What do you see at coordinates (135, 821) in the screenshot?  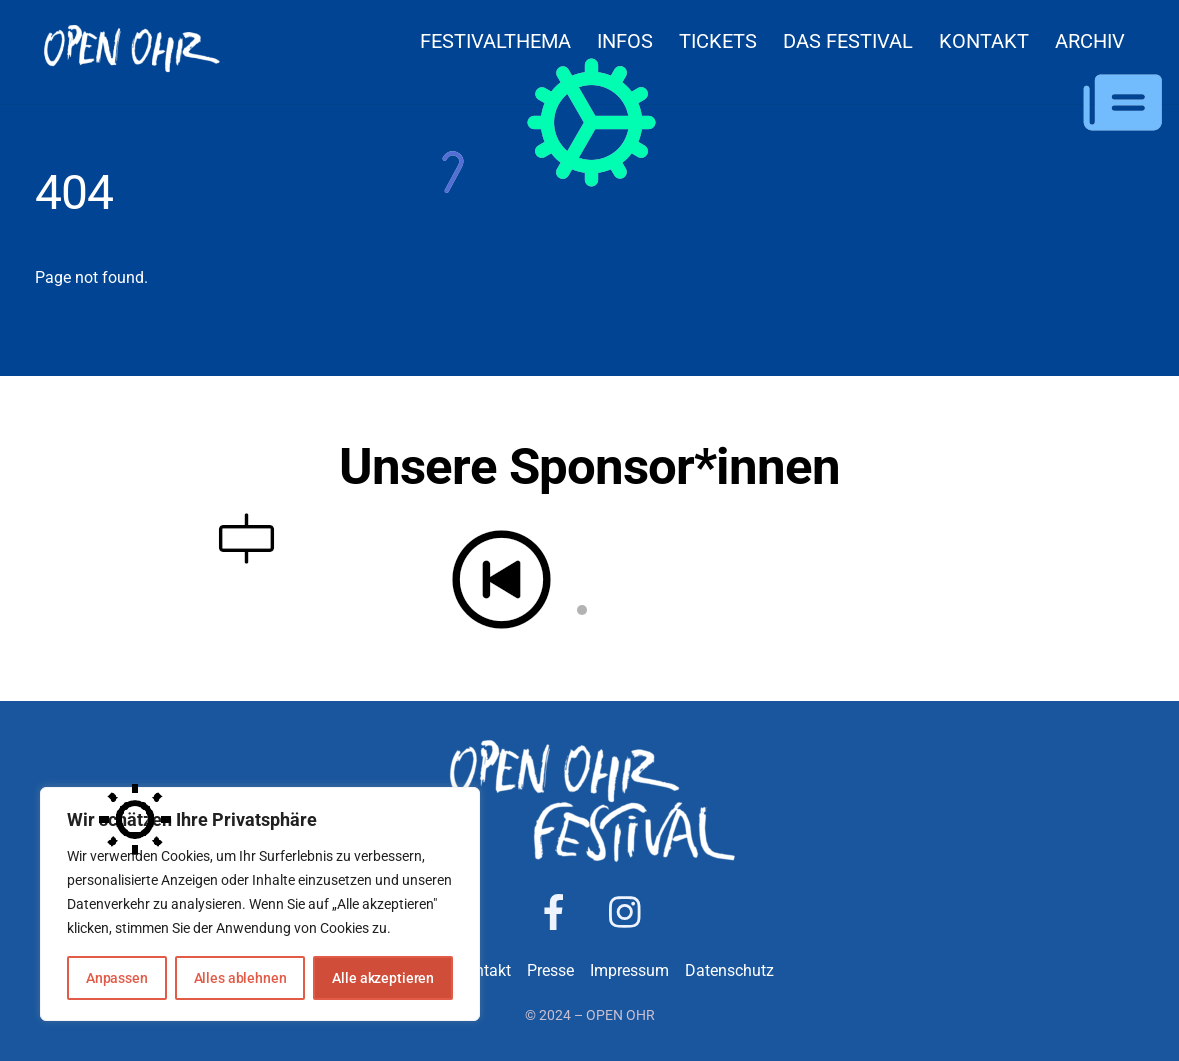 I see `toggle light mode or bright theme` at bounding box center [135, 821].